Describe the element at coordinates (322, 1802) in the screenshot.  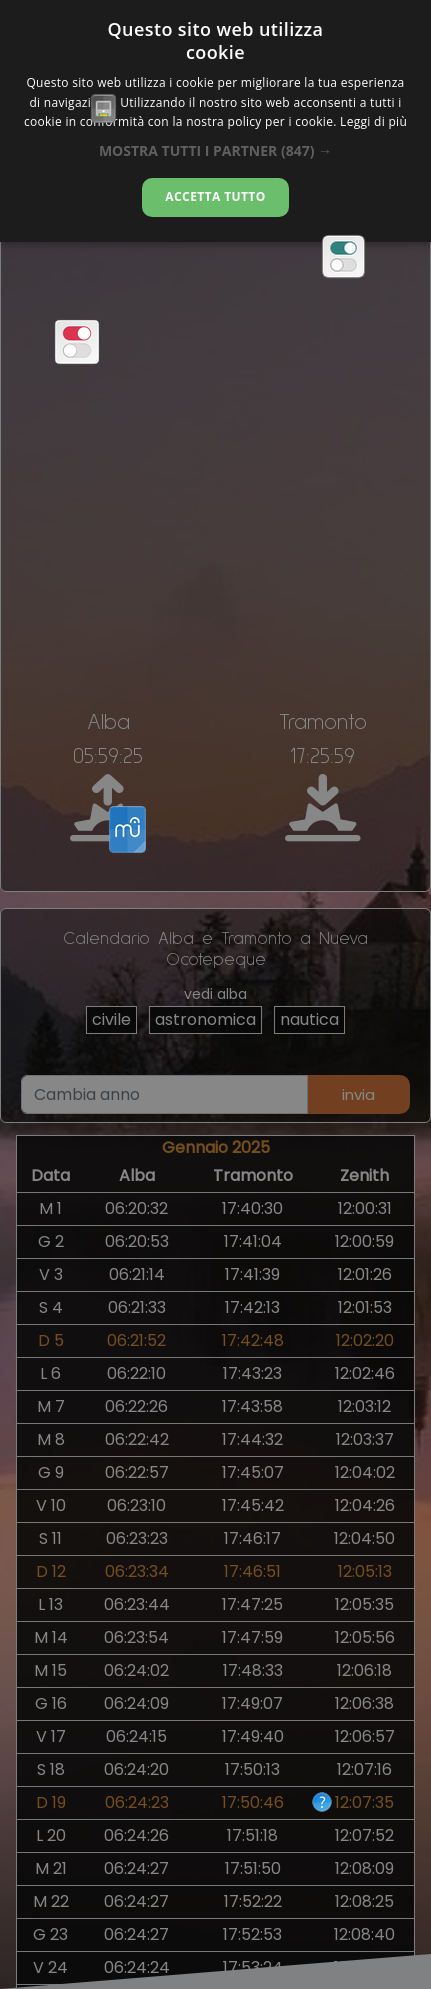
I see `access help documentation and support` at that location.